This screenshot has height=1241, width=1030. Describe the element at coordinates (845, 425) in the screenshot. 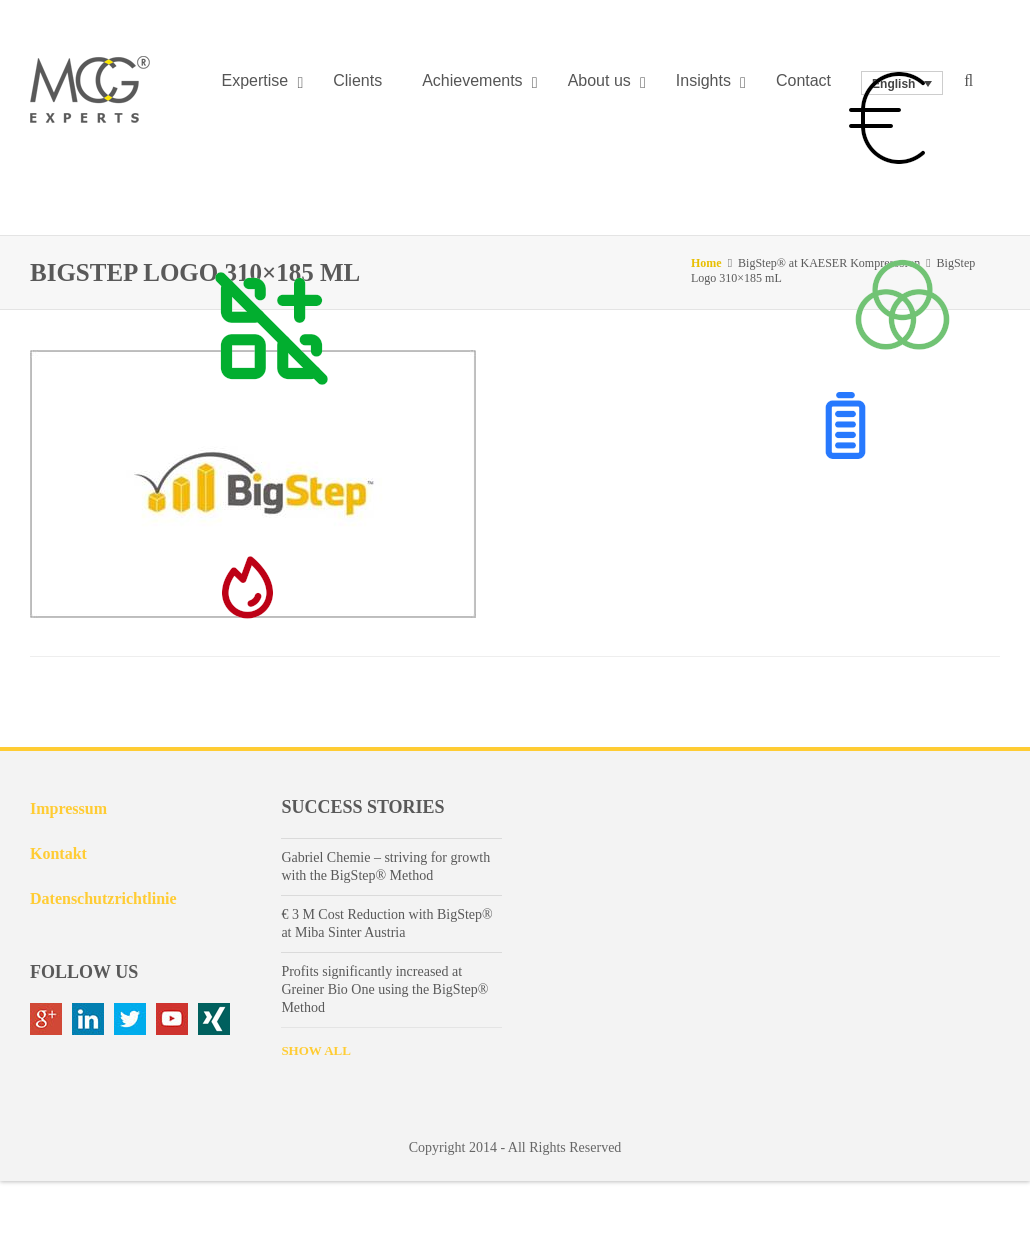

I see `indicates battery is fully charged` at that location.